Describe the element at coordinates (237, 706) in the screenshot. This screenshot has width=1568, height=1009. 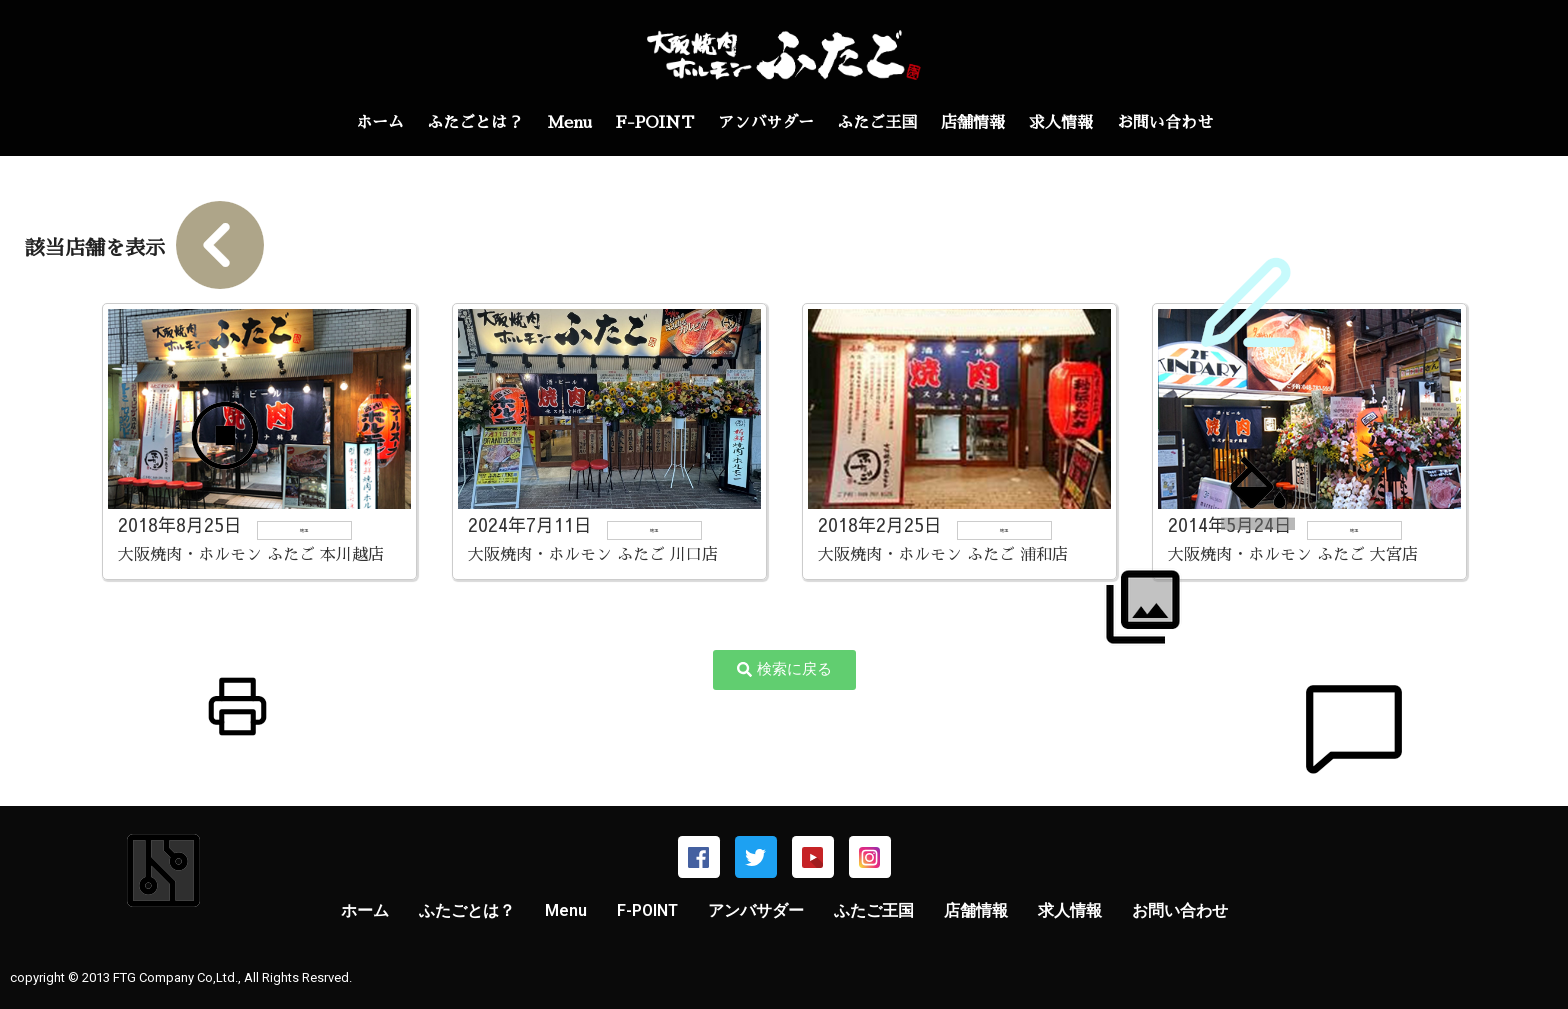
I see `print the current document` at that location.